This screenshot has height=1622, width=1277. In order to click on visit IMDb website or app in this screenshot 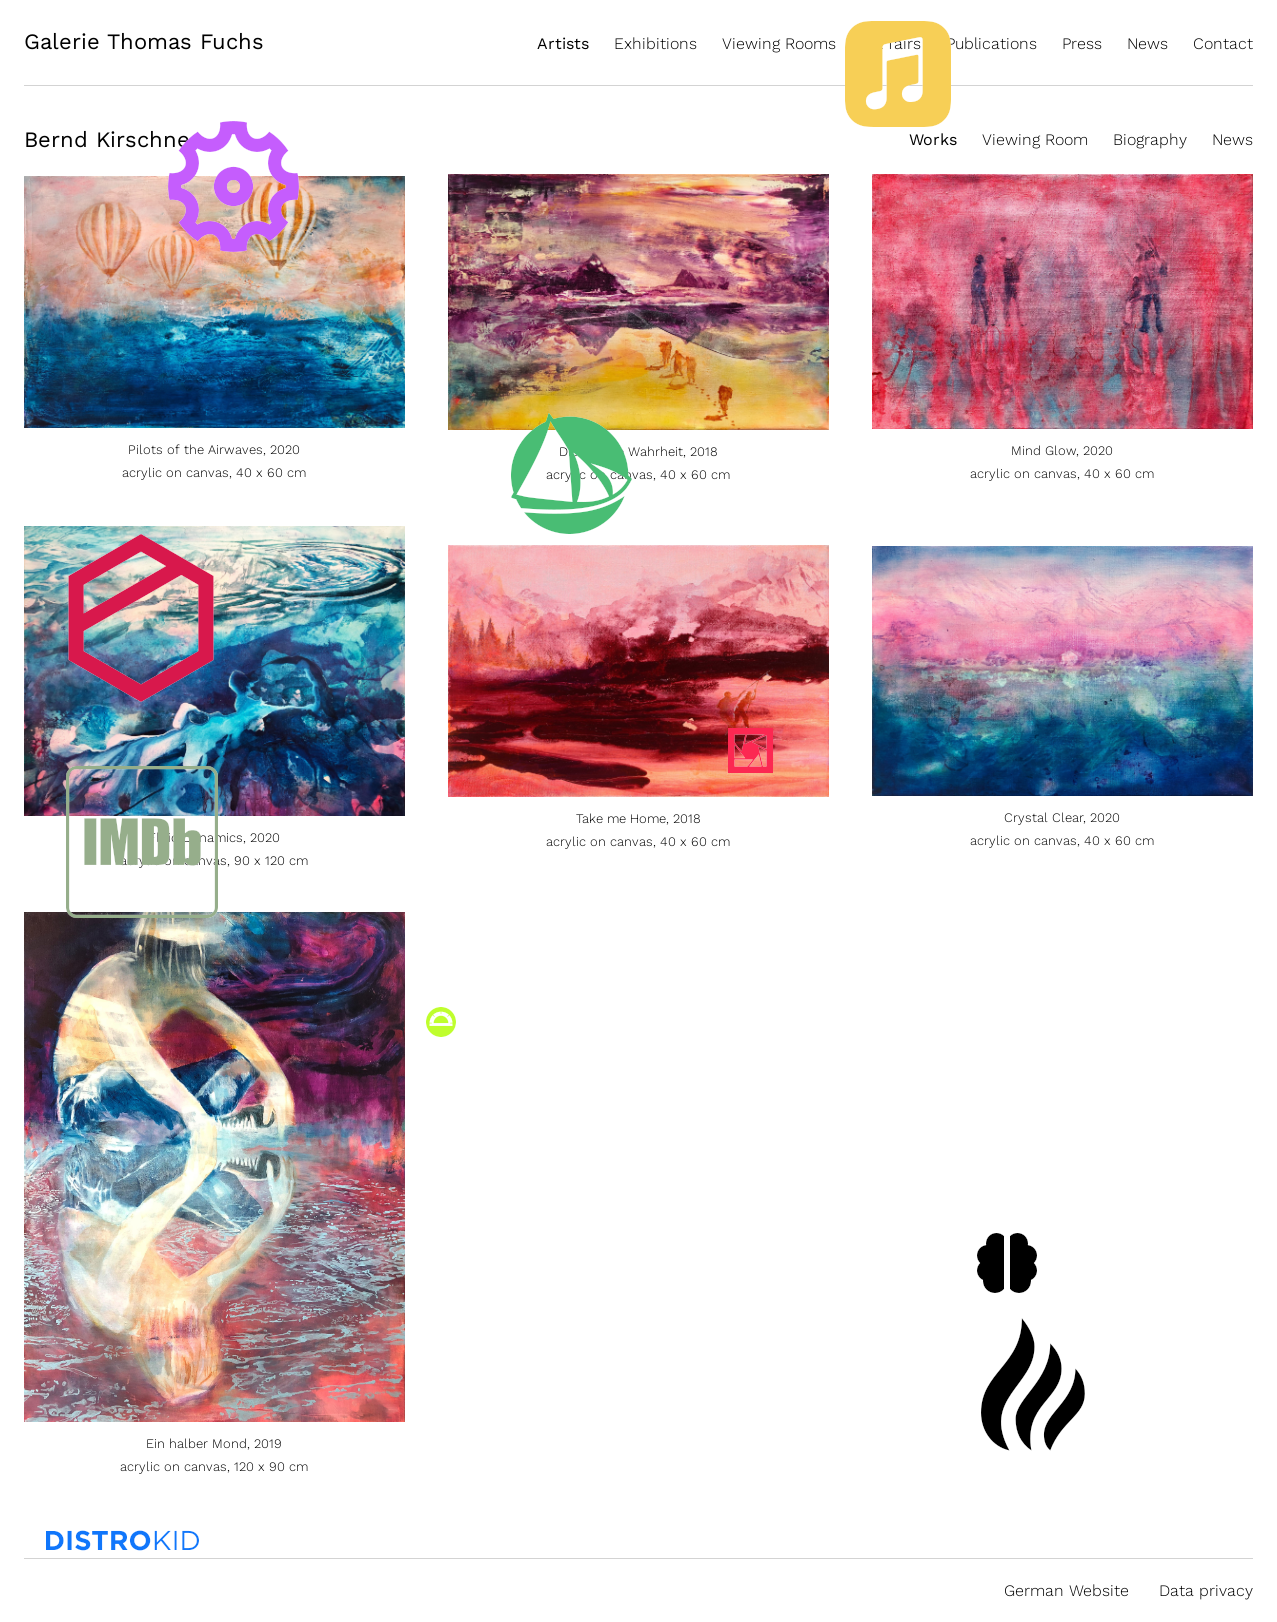, I will do `click(142, 842)`.